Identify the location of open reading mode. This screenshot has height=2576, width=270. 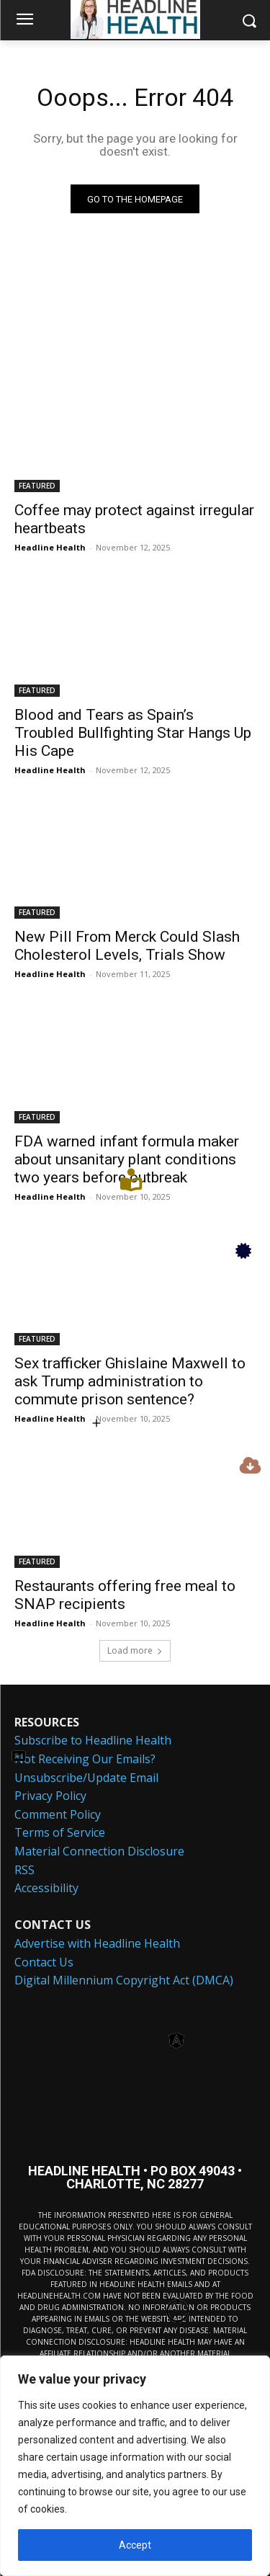
(131, 1180).